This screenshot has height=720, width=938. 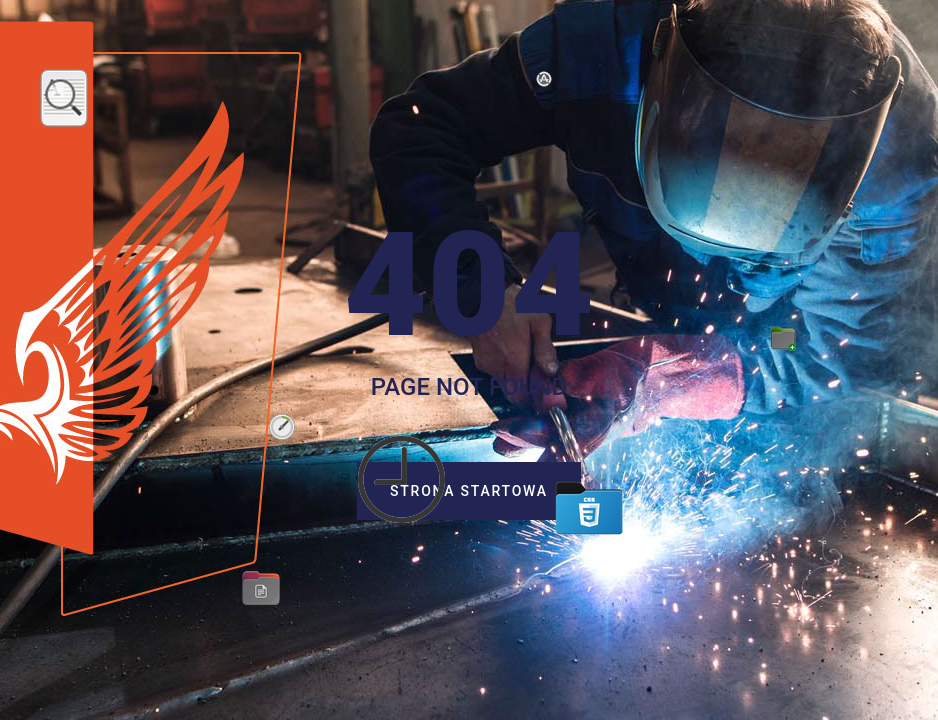 I want to click on open your documents folder, so click(x=261, y=588).